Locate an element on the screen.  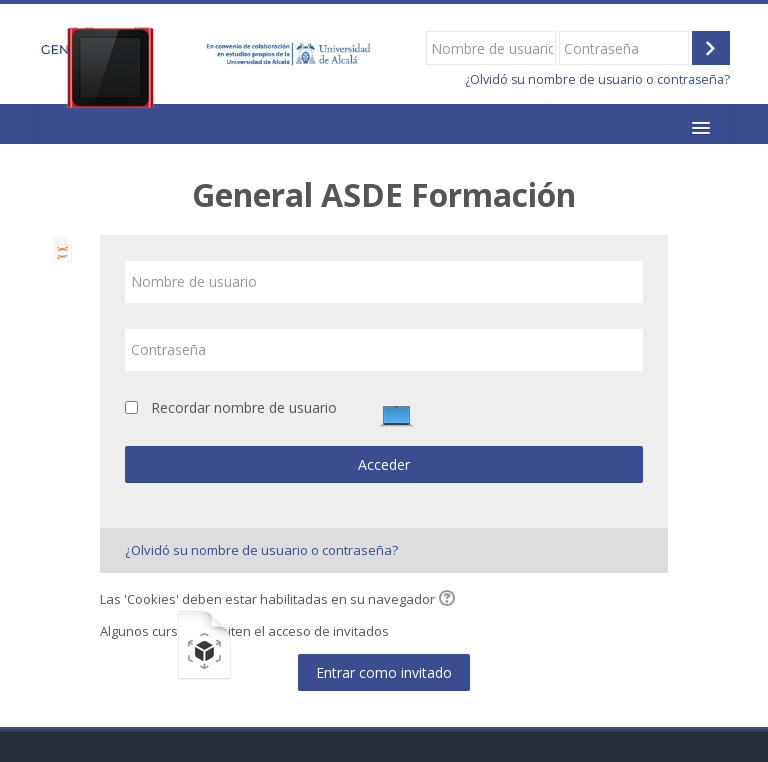
represents a connected iPod nano device is located at coordinates (110, 67).